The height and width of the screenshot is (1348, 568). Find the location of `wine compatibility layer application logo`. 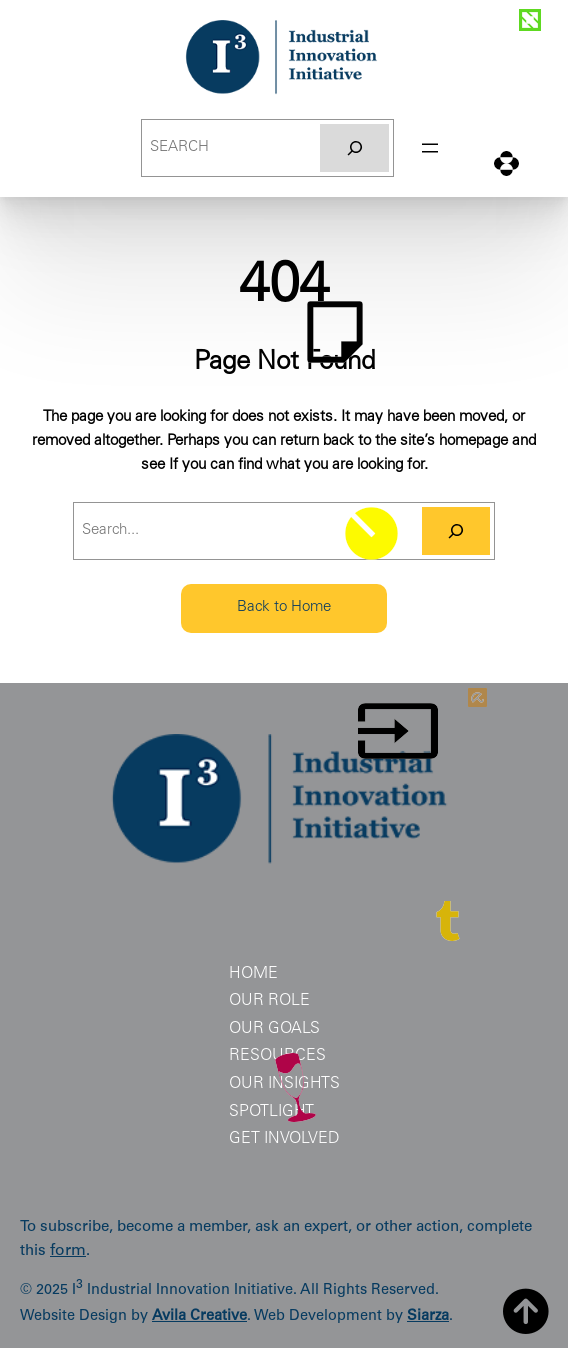

wine compatibility layer application logo is located at coordinates (295, 1087).